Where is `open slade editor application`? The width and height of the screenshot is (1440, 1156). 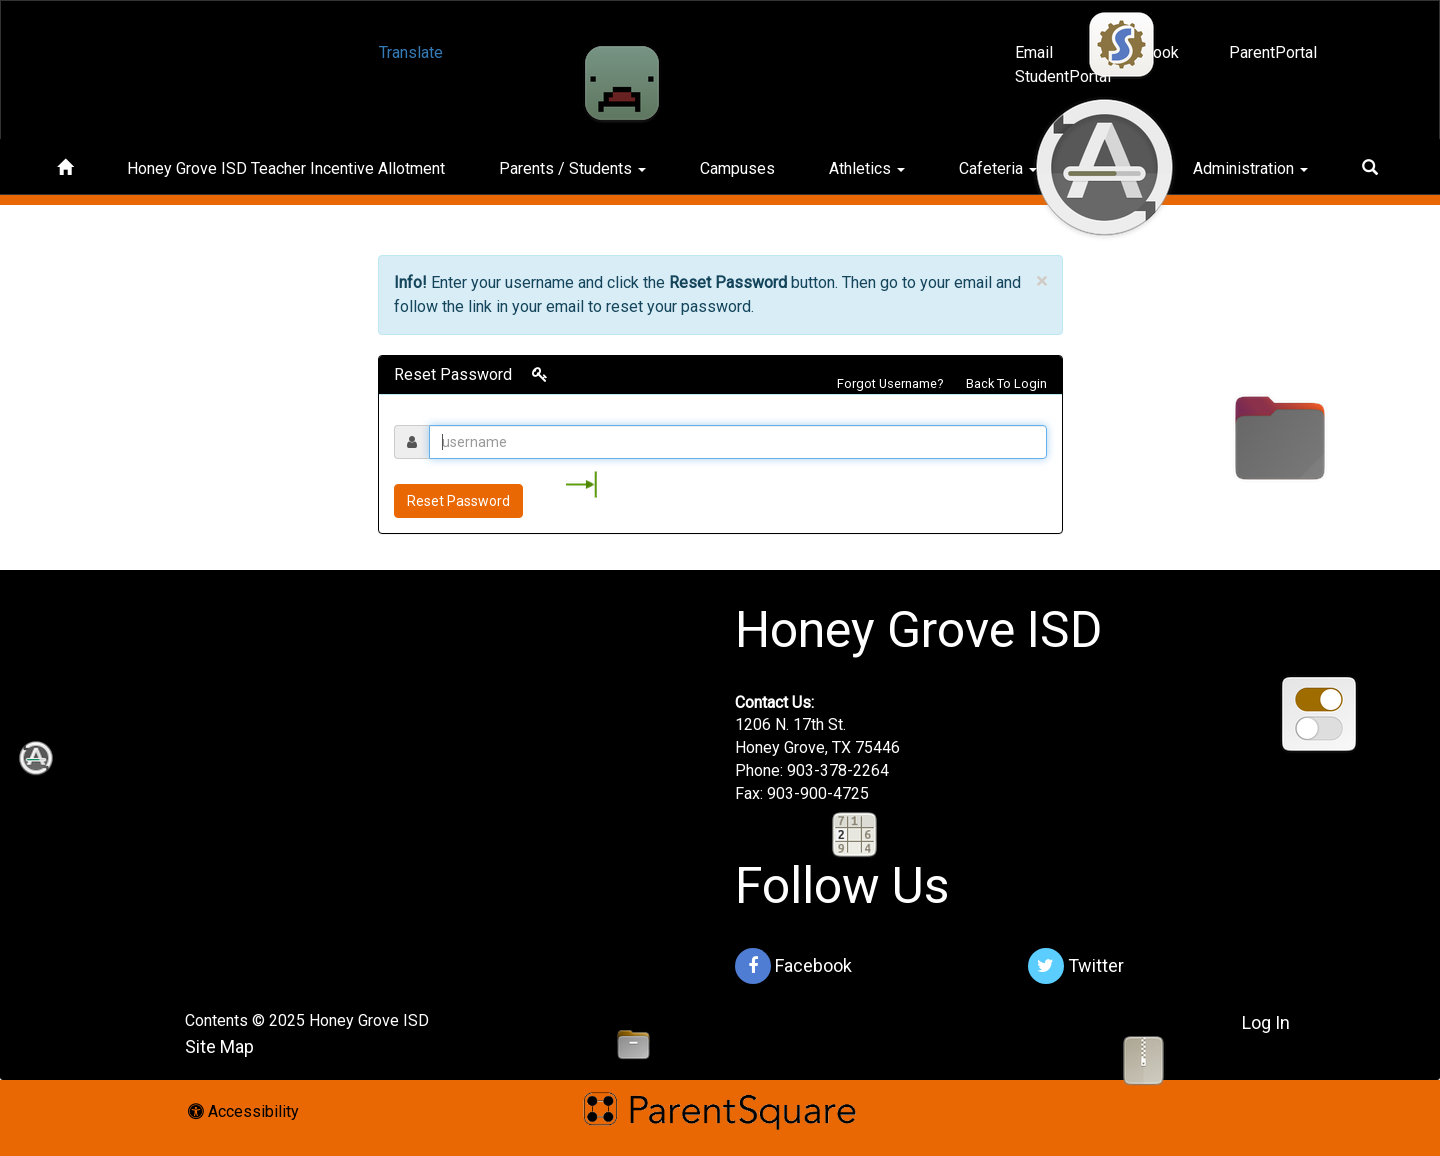 open slade editor application is located at coordinates (1121, 44).